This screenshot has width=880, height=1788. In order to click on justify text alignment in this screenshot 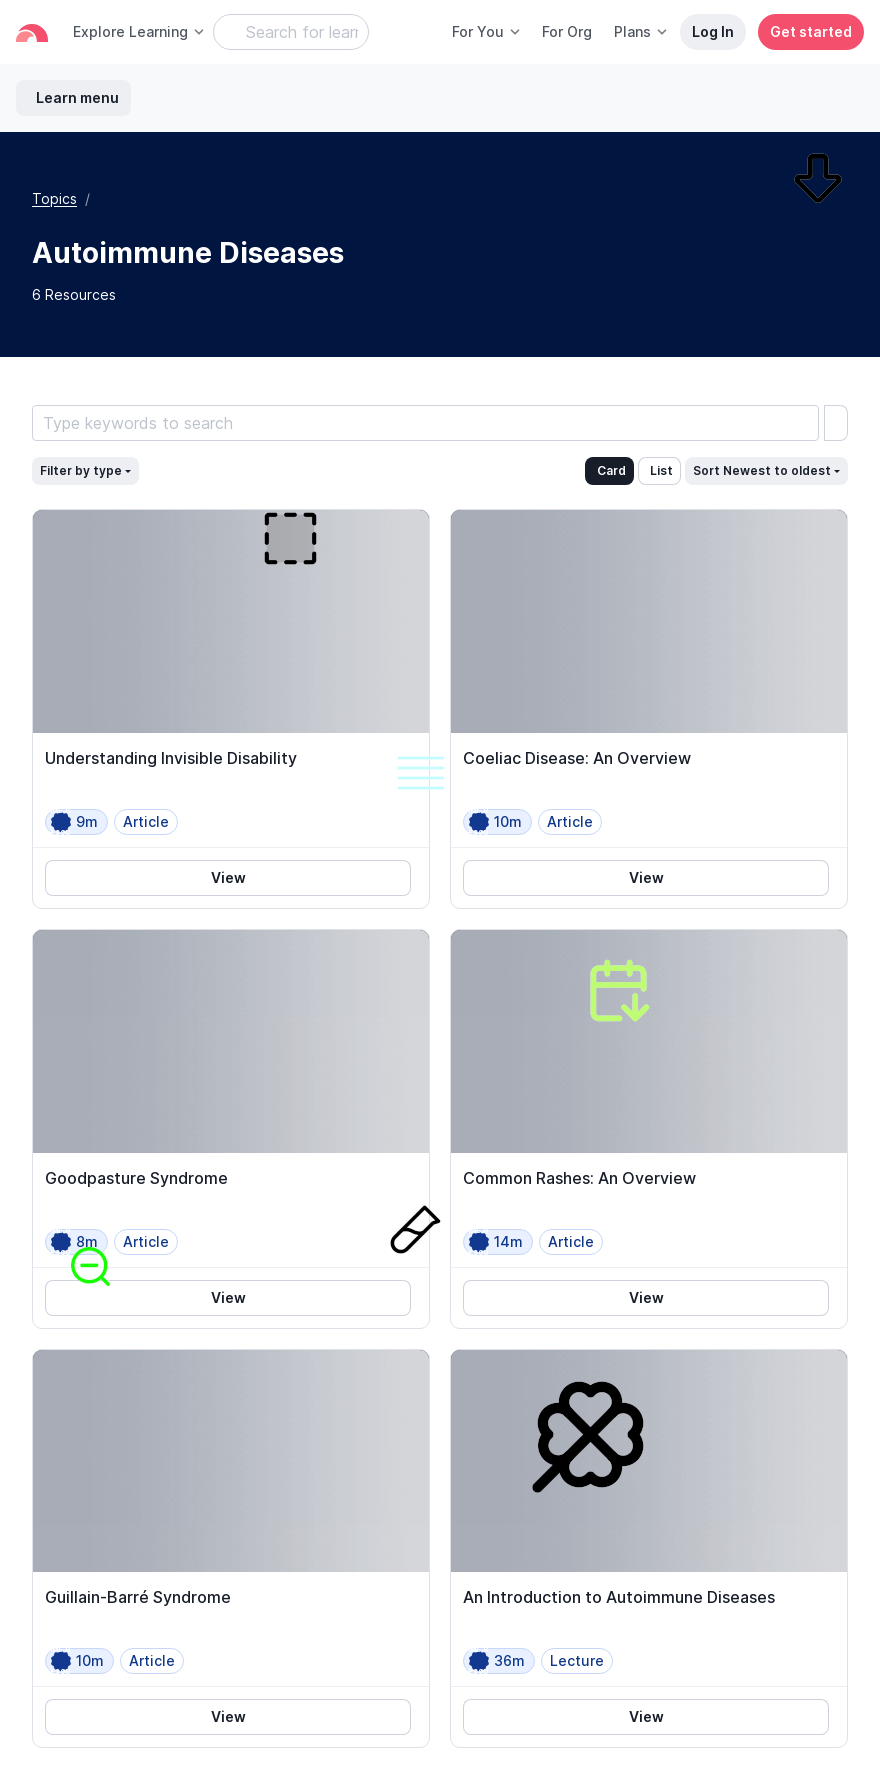, I will do `click(421, 774)`.